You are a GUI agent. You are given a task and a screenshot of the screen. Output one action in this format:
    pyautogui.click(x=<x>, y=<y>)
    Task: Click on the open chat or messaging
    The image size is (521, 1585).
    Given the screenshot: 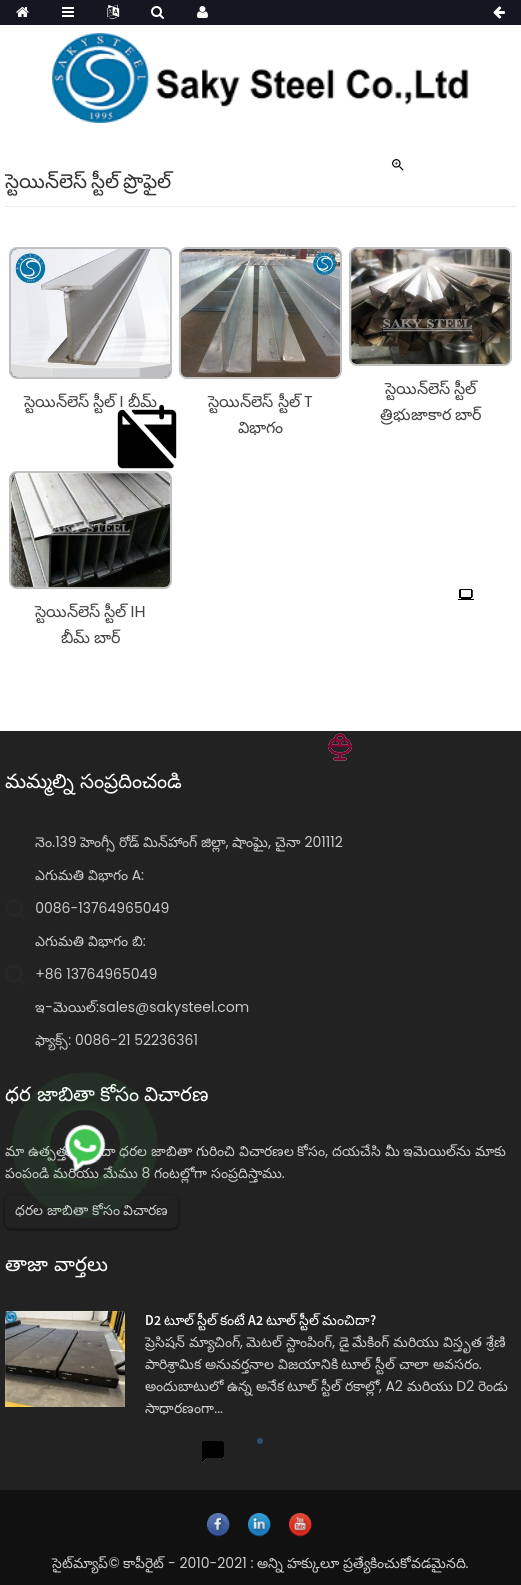 What is the action you would take?
    pyautogui.click(x=213, y=1452)
    